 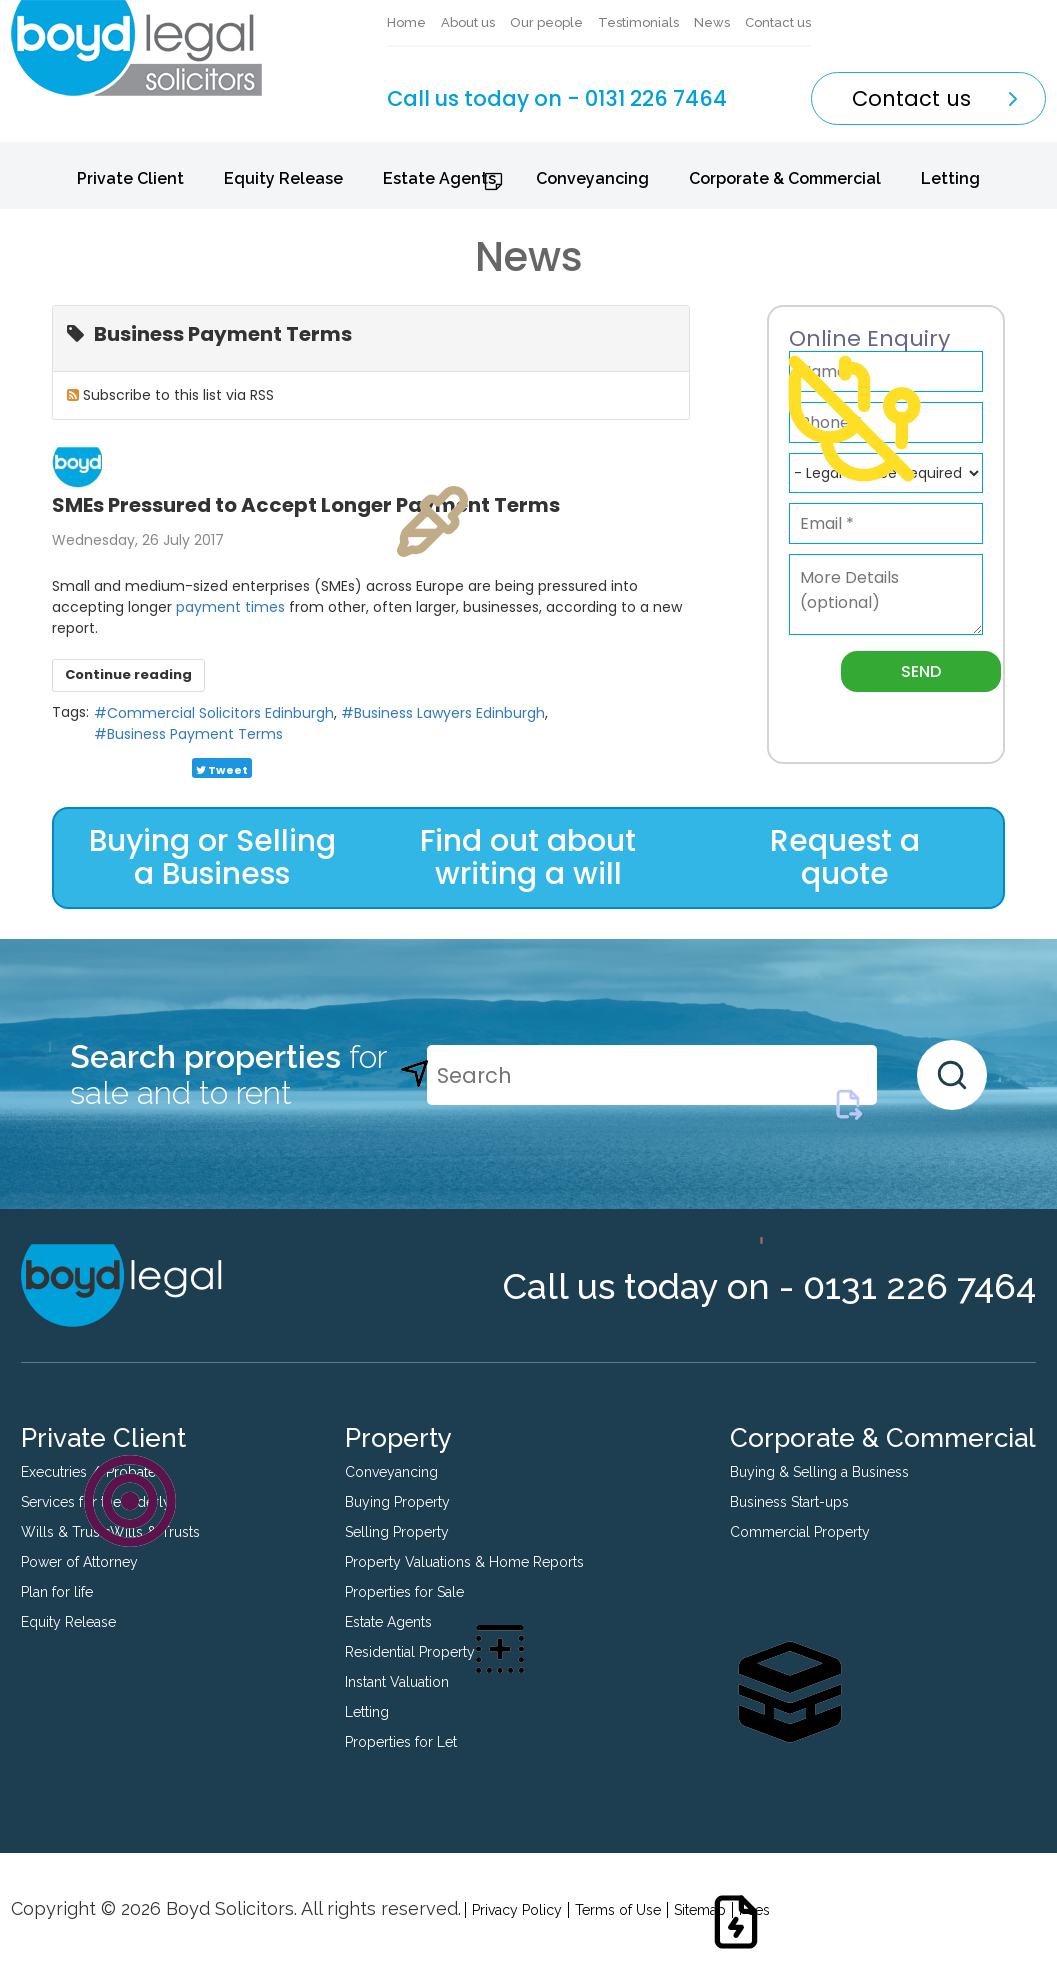 What do you see at coordinates (493, 181) in the screenshot?
I see `create a new note` at bounding box center [493, 181].